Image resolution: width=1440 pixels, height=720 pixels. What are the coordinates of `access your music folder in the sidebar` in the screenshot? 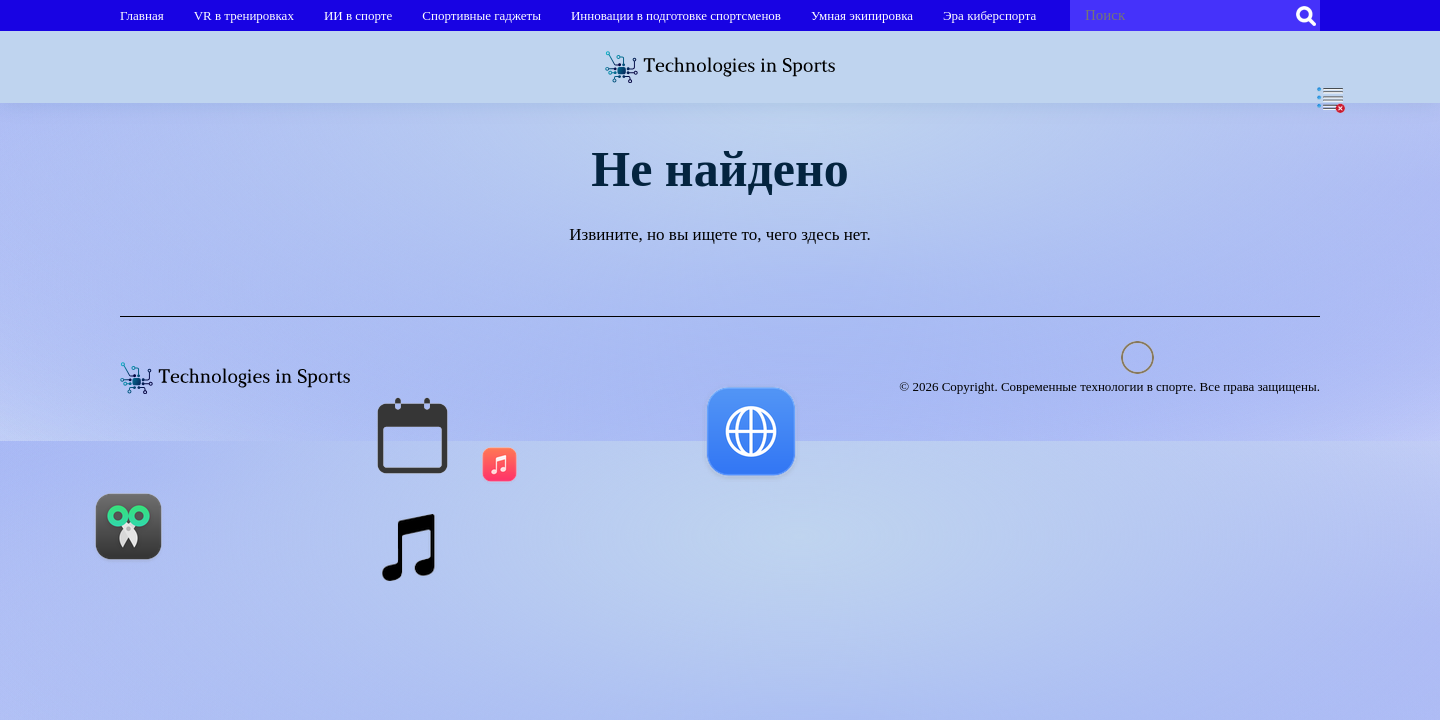 It's located at (410, 547).